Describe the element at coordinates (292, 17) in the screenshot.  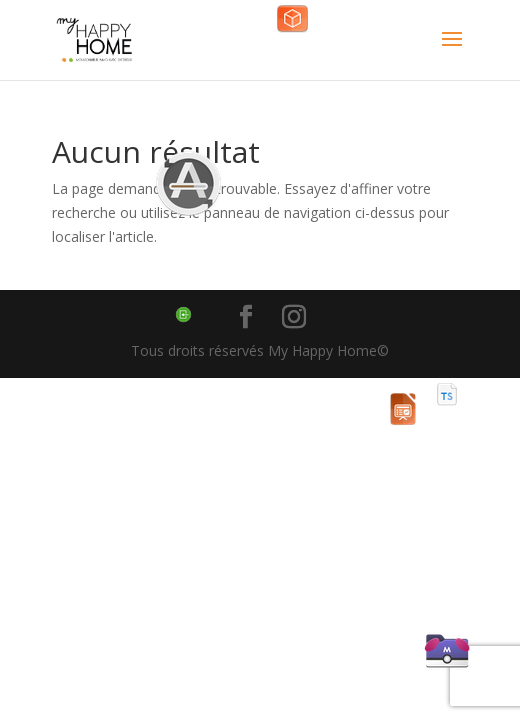
I see `open a 3D model file in OBJ format` at that location.